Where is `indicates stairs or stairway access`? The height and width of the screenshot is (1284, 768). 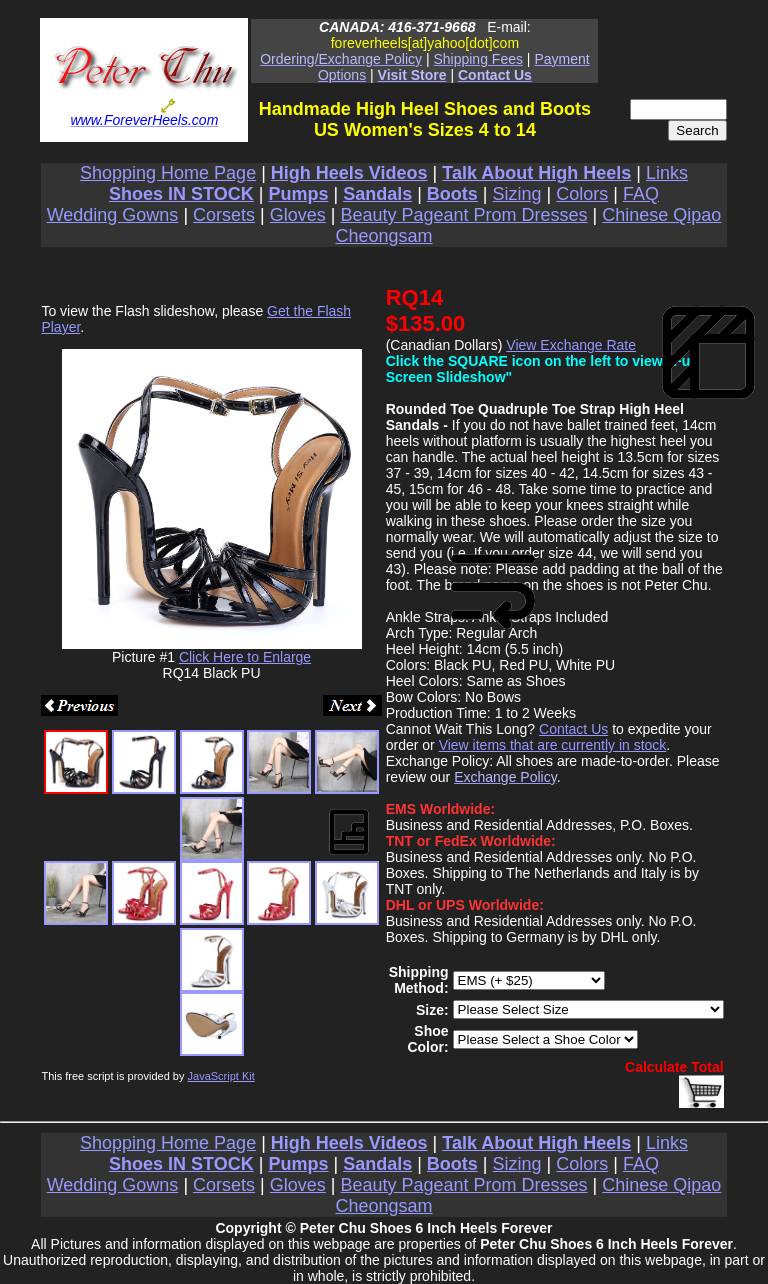 indicates stairs or stairway access is located at coordinates (349, 832).